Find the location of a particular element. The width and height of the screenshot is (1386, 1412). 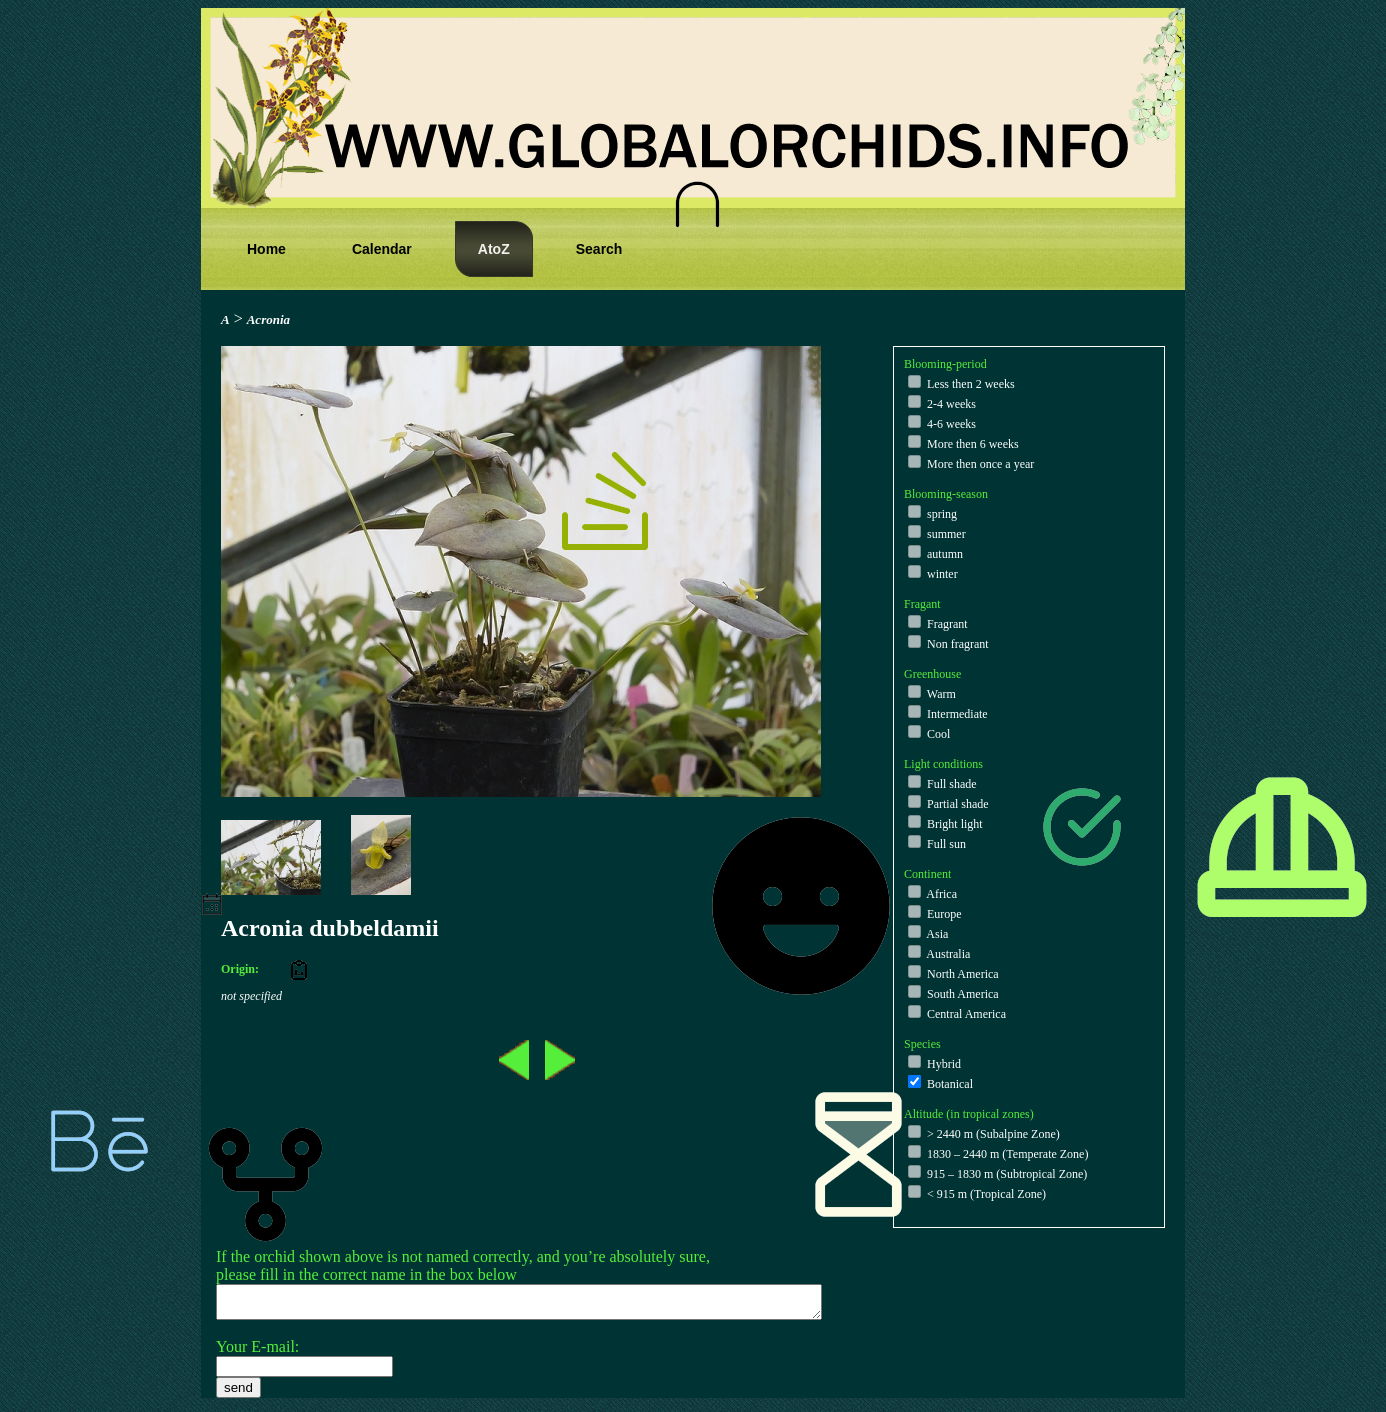

rate your experience positively is located at coordinates (801, 906).